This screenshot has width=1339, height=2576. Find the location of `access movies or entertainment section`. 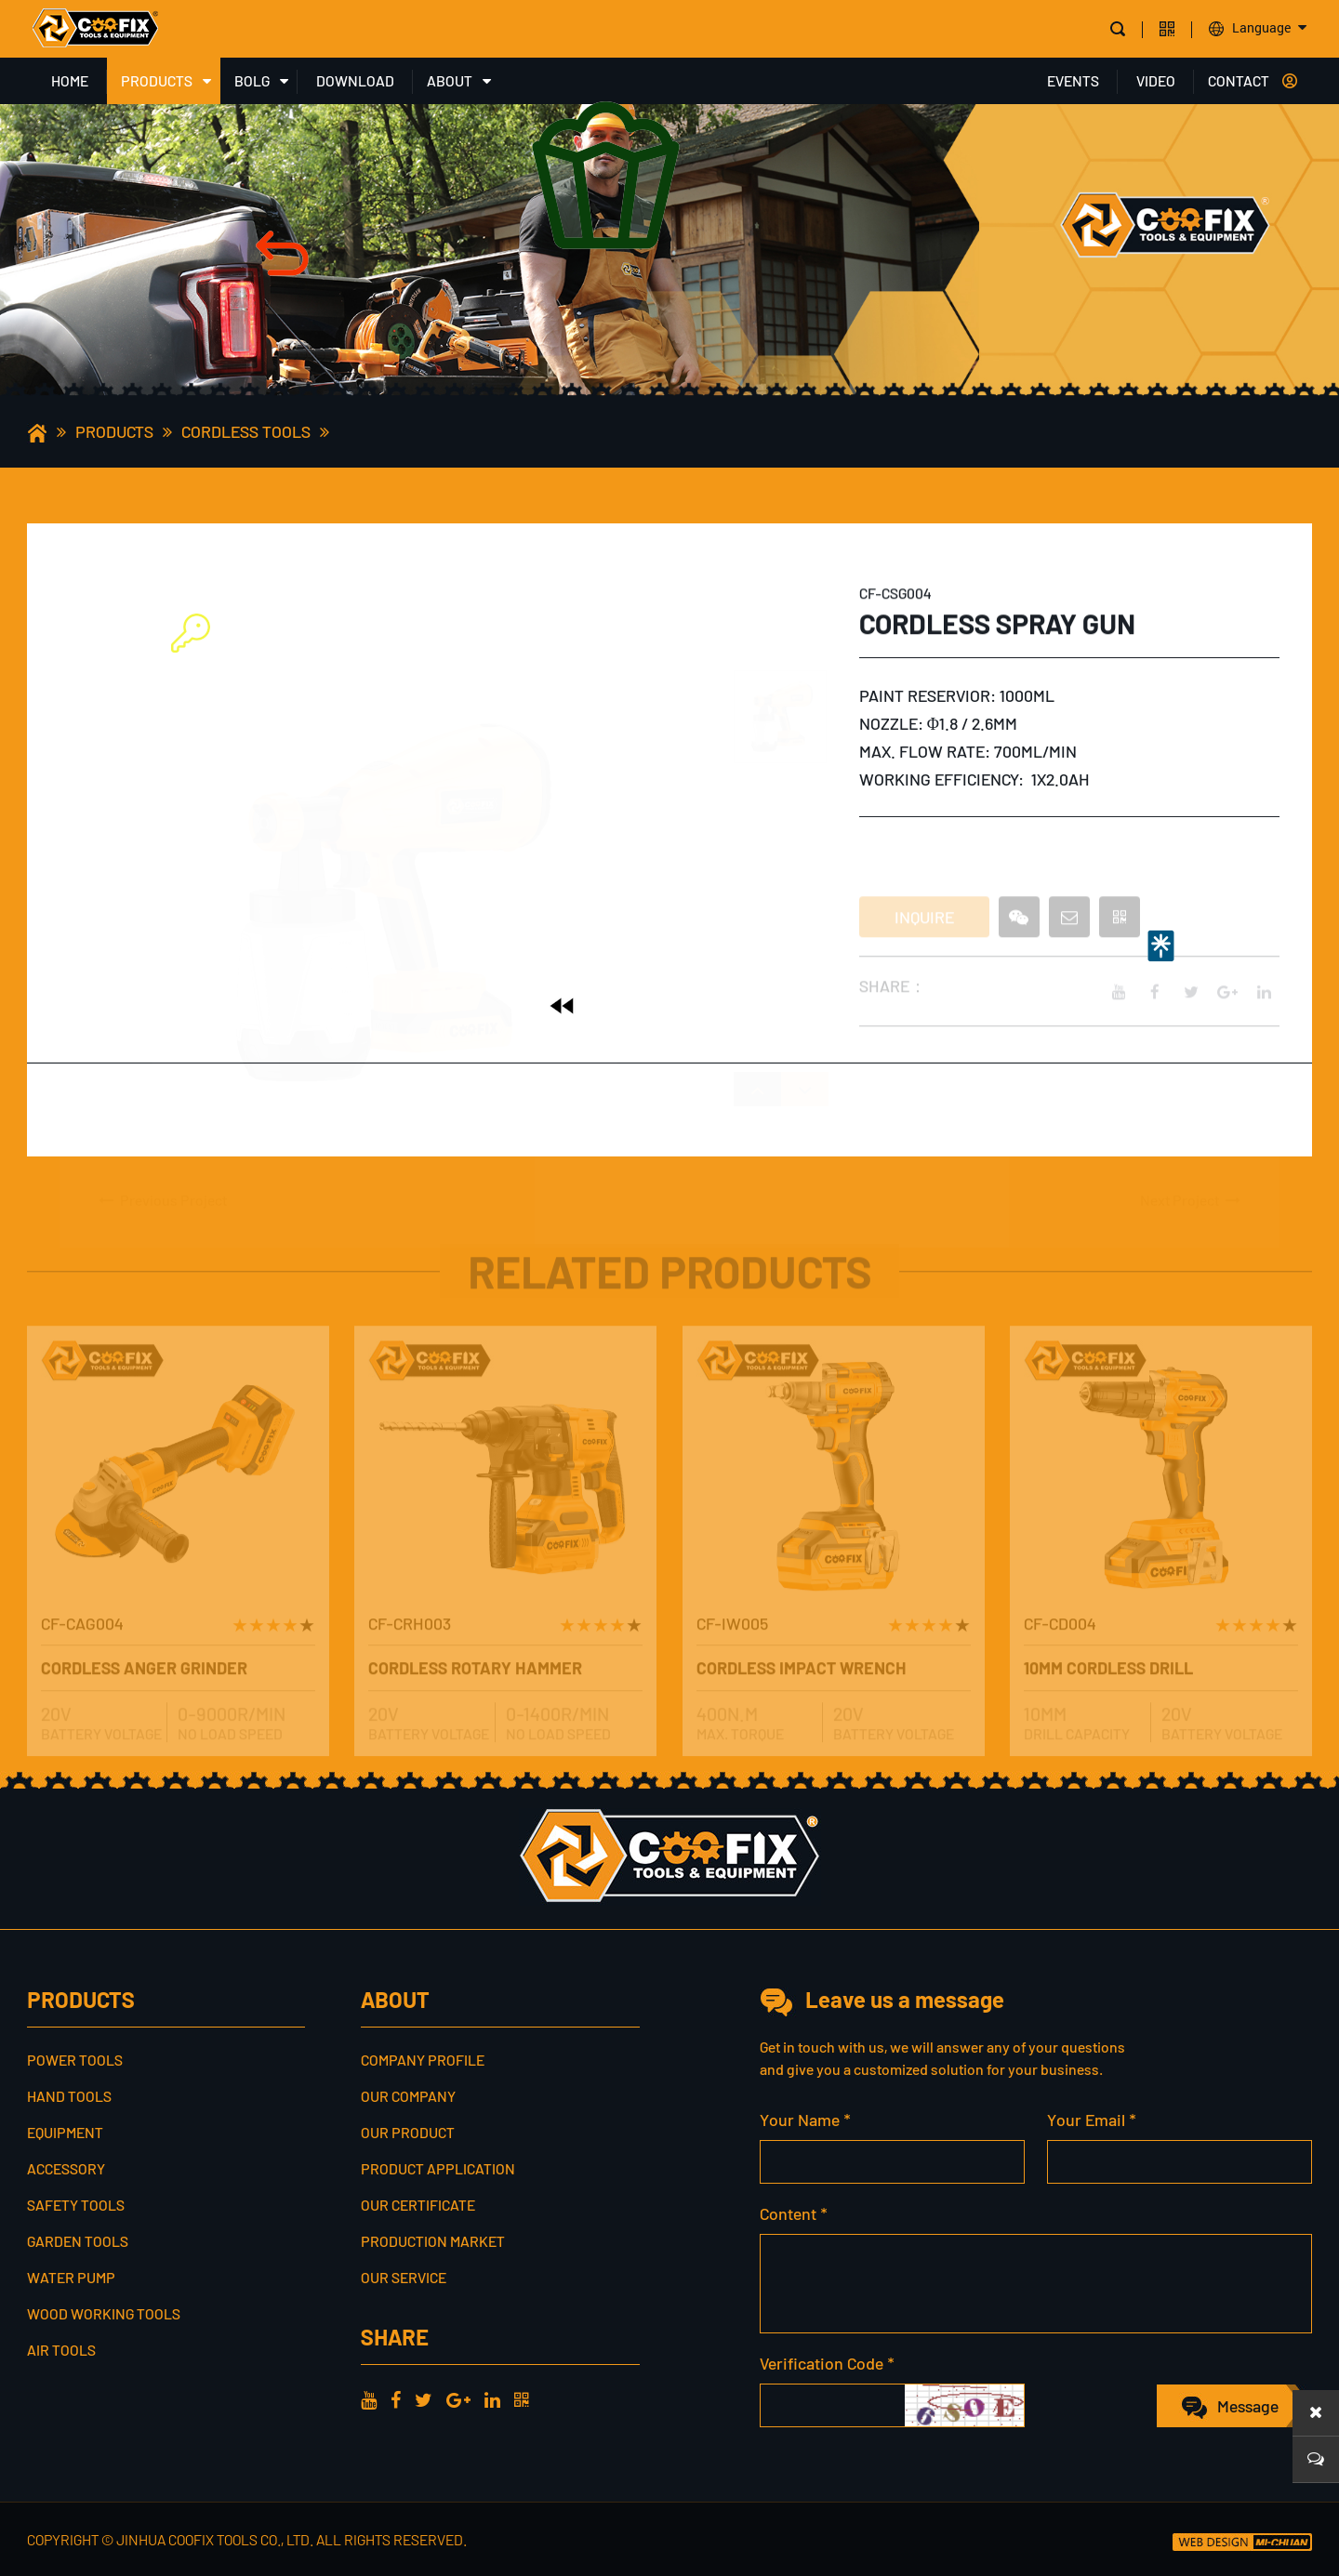

access movies or entertainment section is located at coordinates (605, 180).